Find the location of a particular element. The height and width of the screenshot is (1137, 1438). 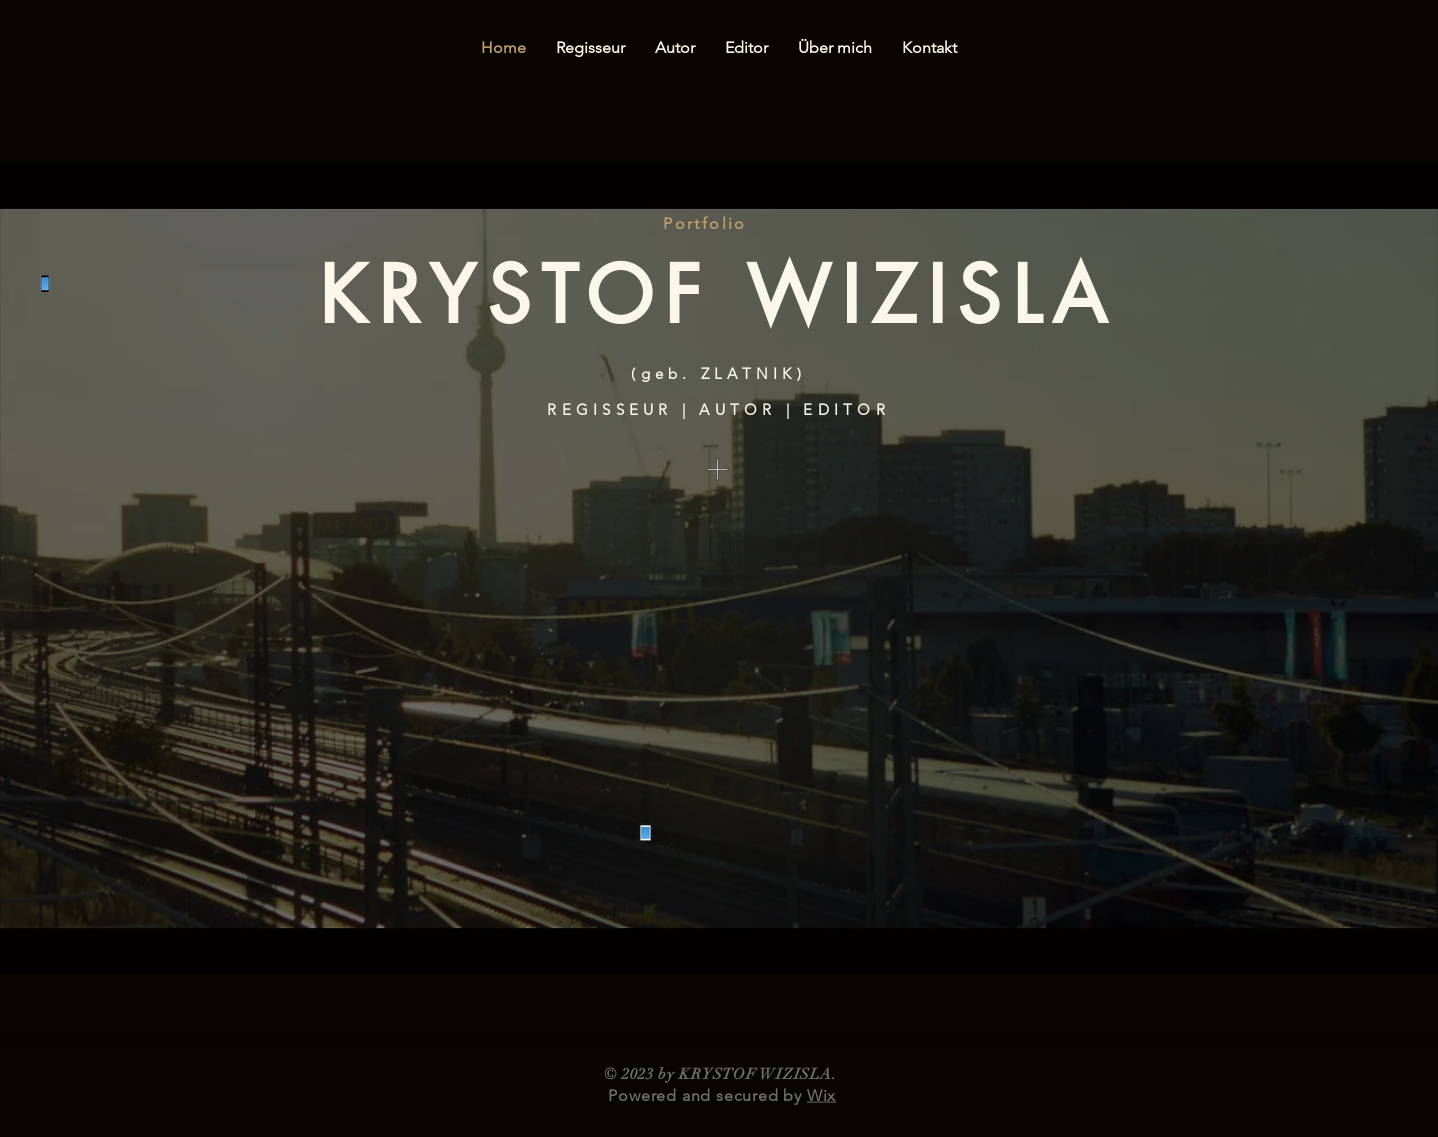

iPhone 8 Plus device icon in red/product red color is located at coordinates (45, 284).